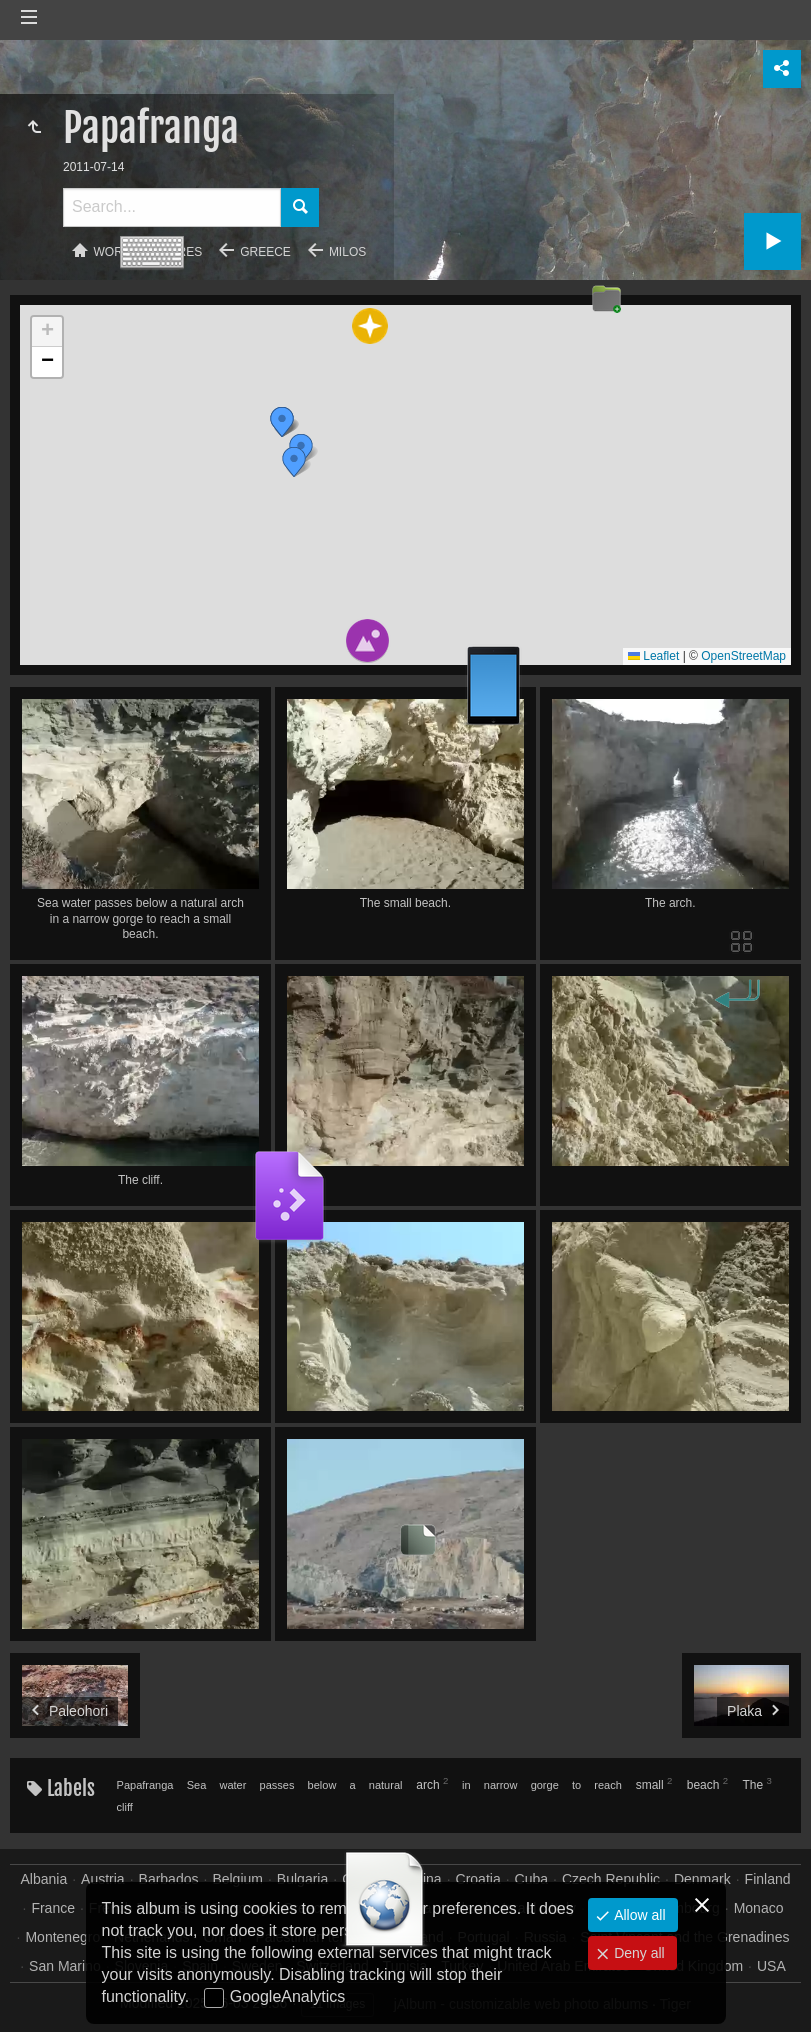  Describe the element at coordinates (418, 1539) in the screenshot. I see `change desktop wallpaper settings` at that location.